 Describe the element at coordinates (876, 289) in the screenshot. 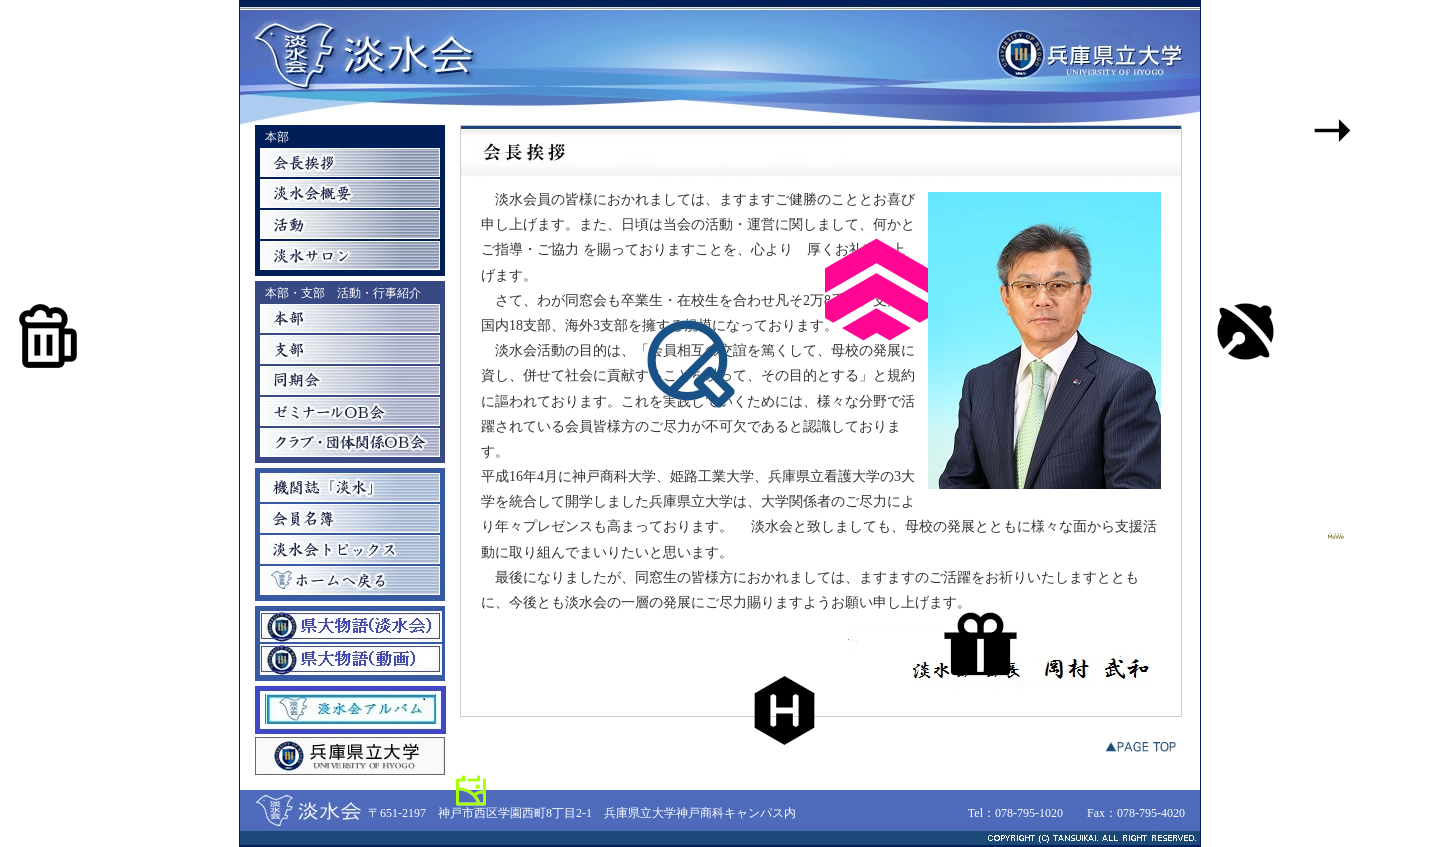

I see `open koyeb cloud platform` at that location.